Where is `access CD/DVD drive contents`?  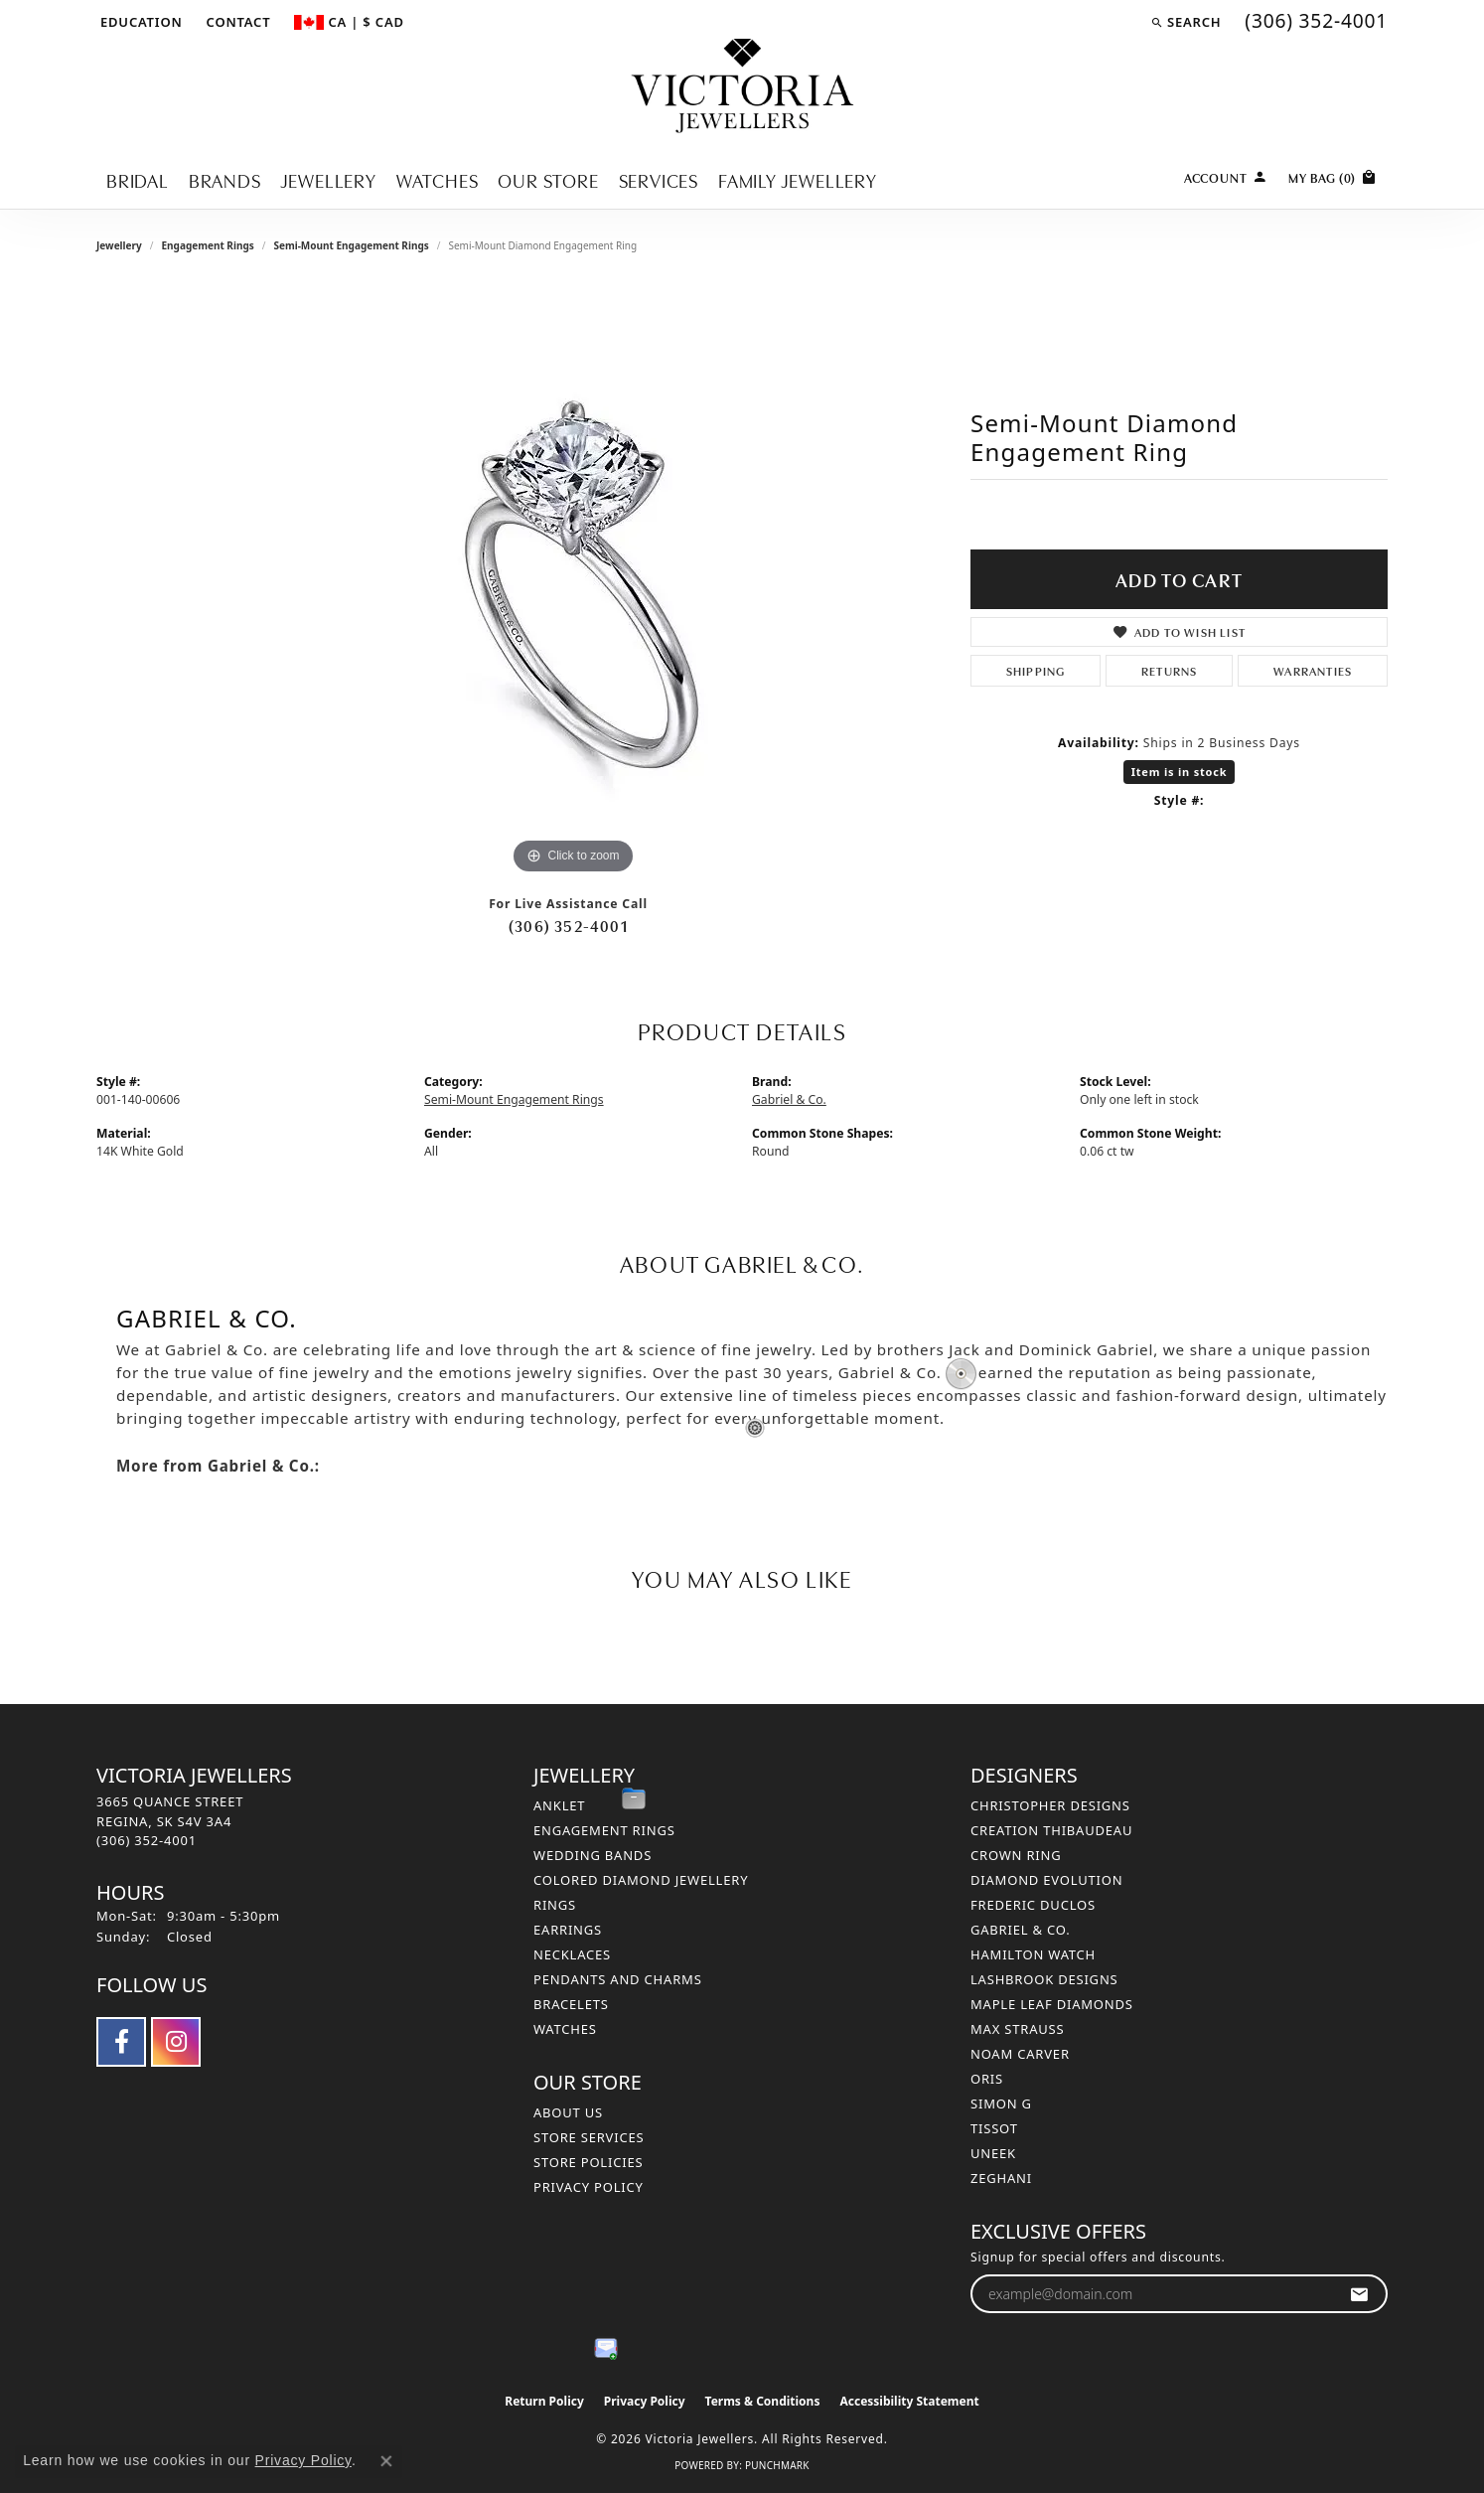
access CD/DVD drive contents is located at coordinates (961, 1373).